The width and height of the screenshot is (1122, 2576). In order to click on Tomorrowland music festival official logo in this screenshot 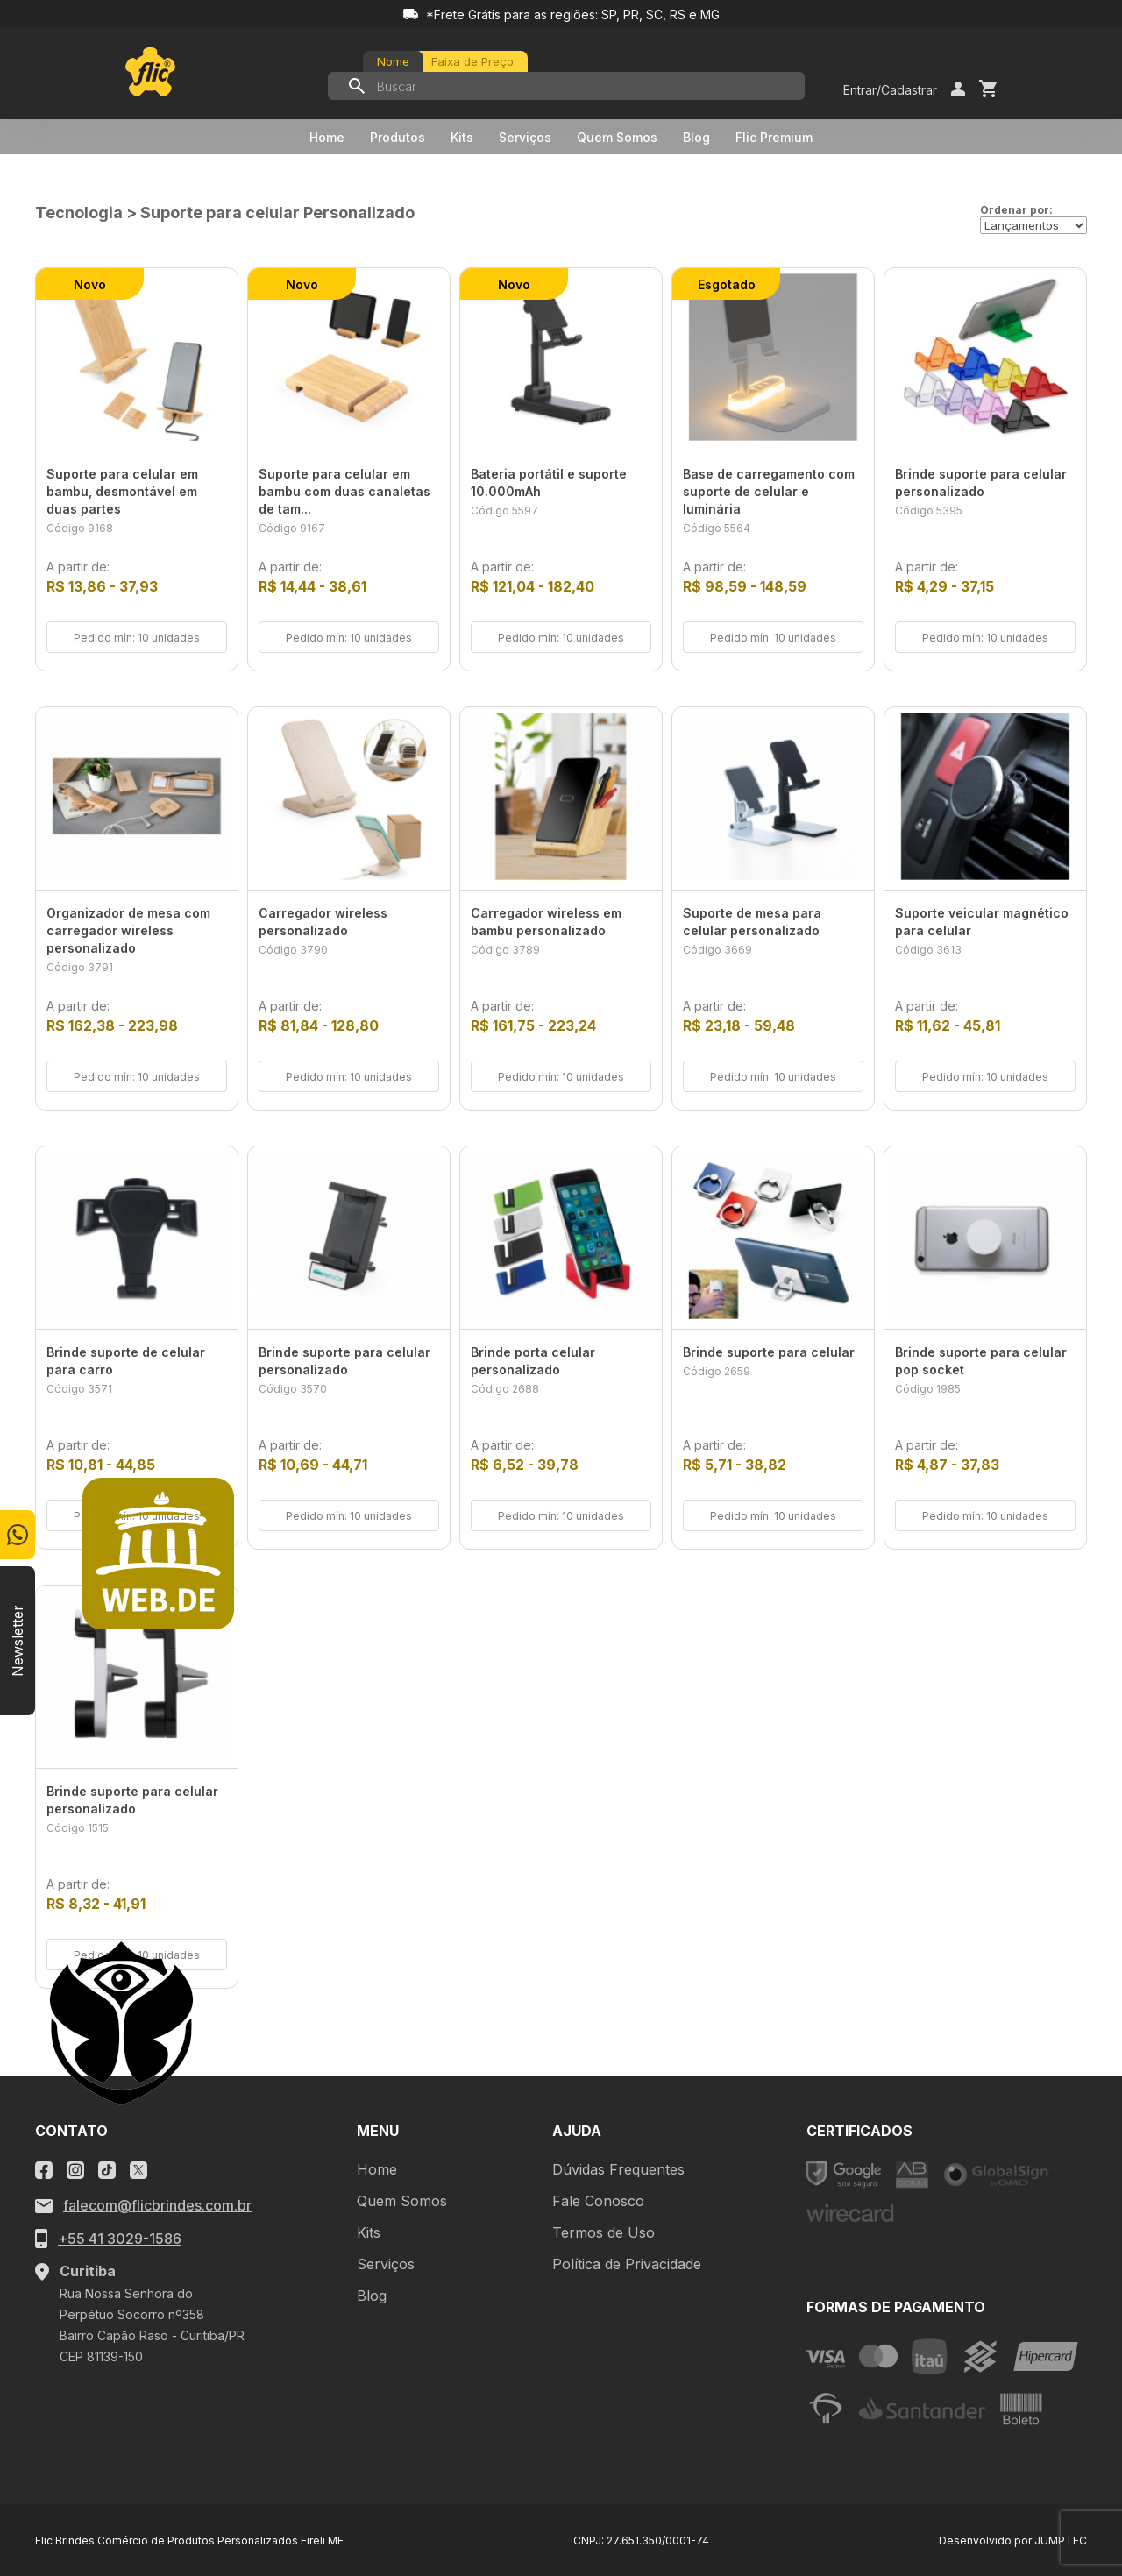, I will do `click(121, 2023)`.